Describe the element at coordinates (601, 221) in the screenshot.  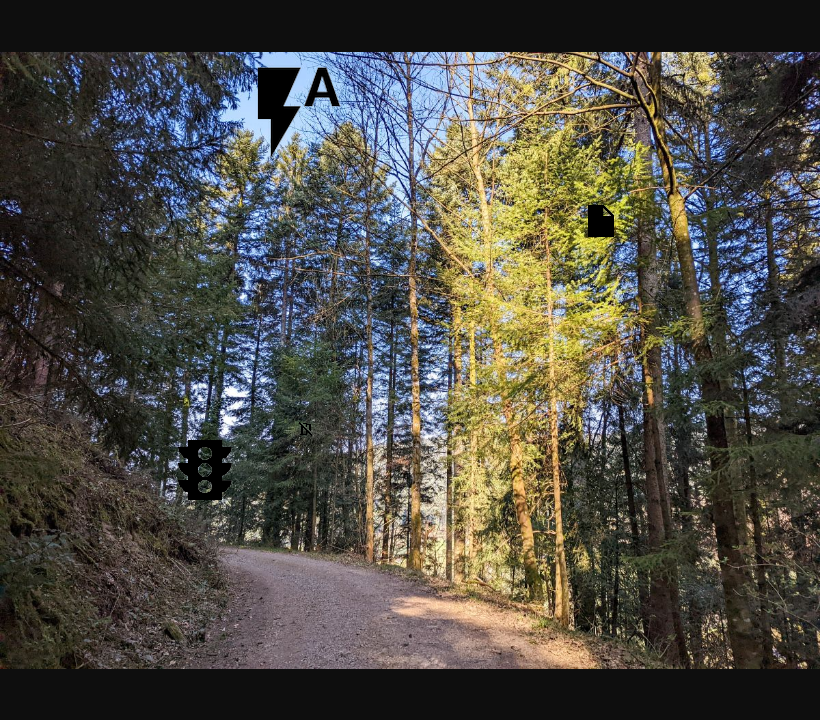
I see `insert or upload a file` at that location.